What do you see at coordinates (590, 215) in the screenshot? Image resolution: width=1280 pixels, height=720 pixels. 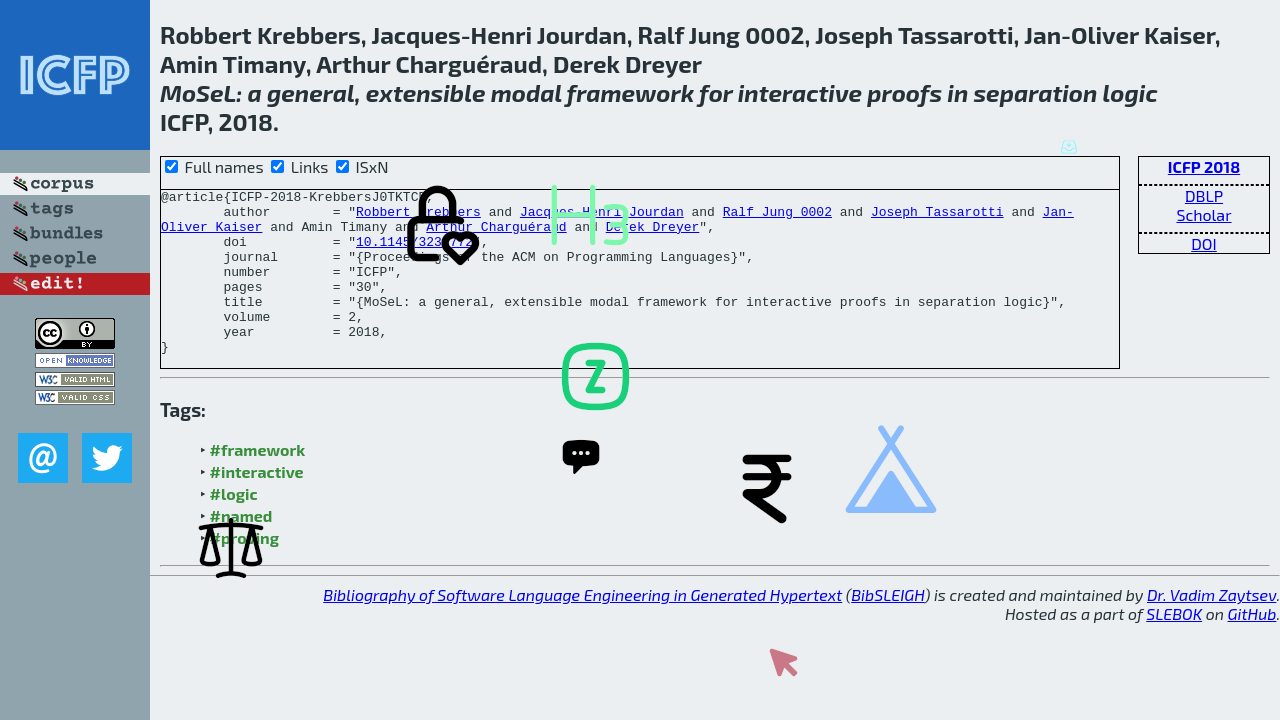 I see `format text as heading level 3` at bounding box center [590, 215].